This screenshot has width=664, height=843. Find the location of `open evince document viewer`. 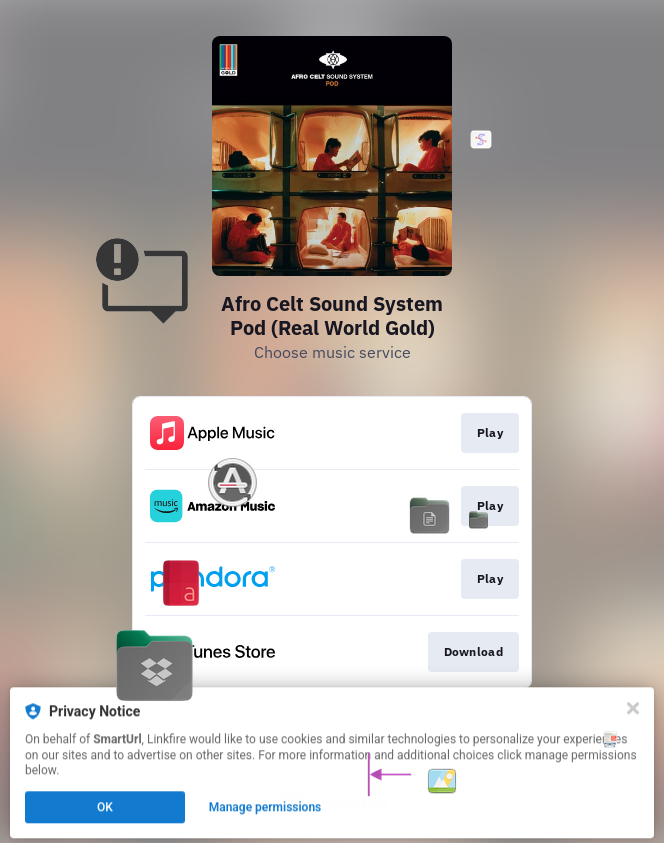

open evince document viewer is located at coordinates (610, 739).